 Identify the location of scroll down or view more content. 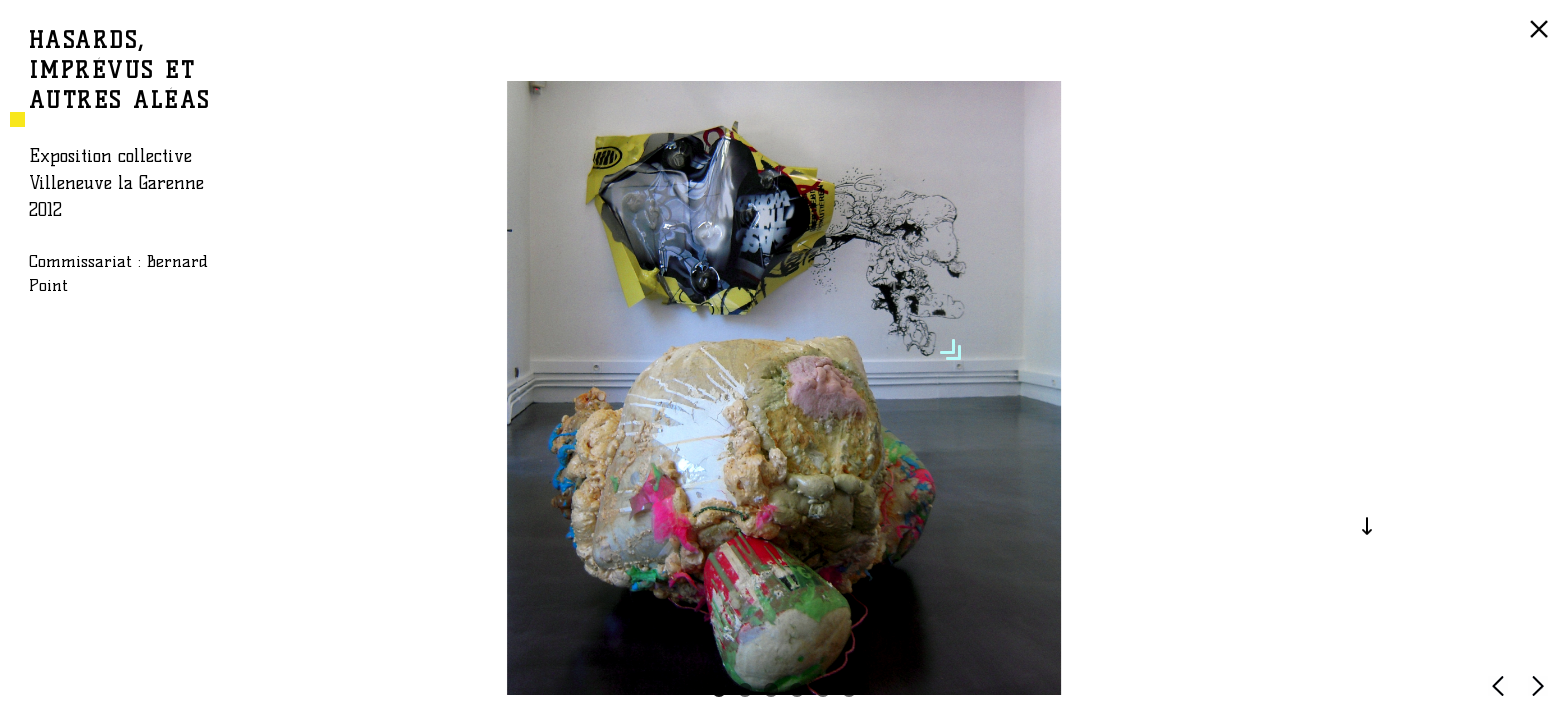
(1367, 526).